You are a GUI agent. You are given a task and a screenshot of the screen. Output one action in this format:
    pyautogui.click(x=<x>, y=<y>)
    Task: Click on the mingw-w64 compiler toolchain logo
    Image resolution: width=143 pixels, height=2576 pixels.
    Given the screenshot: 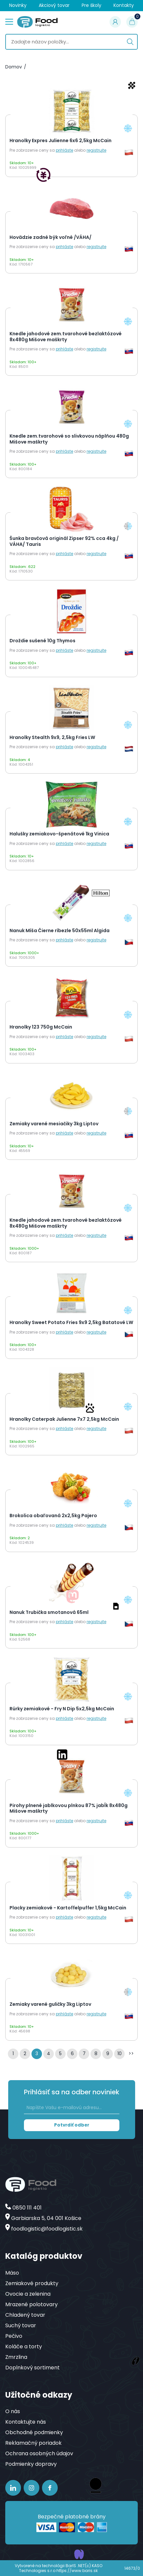 What is the action you would take?
    pyautogui.click(x=132, y=85)
    